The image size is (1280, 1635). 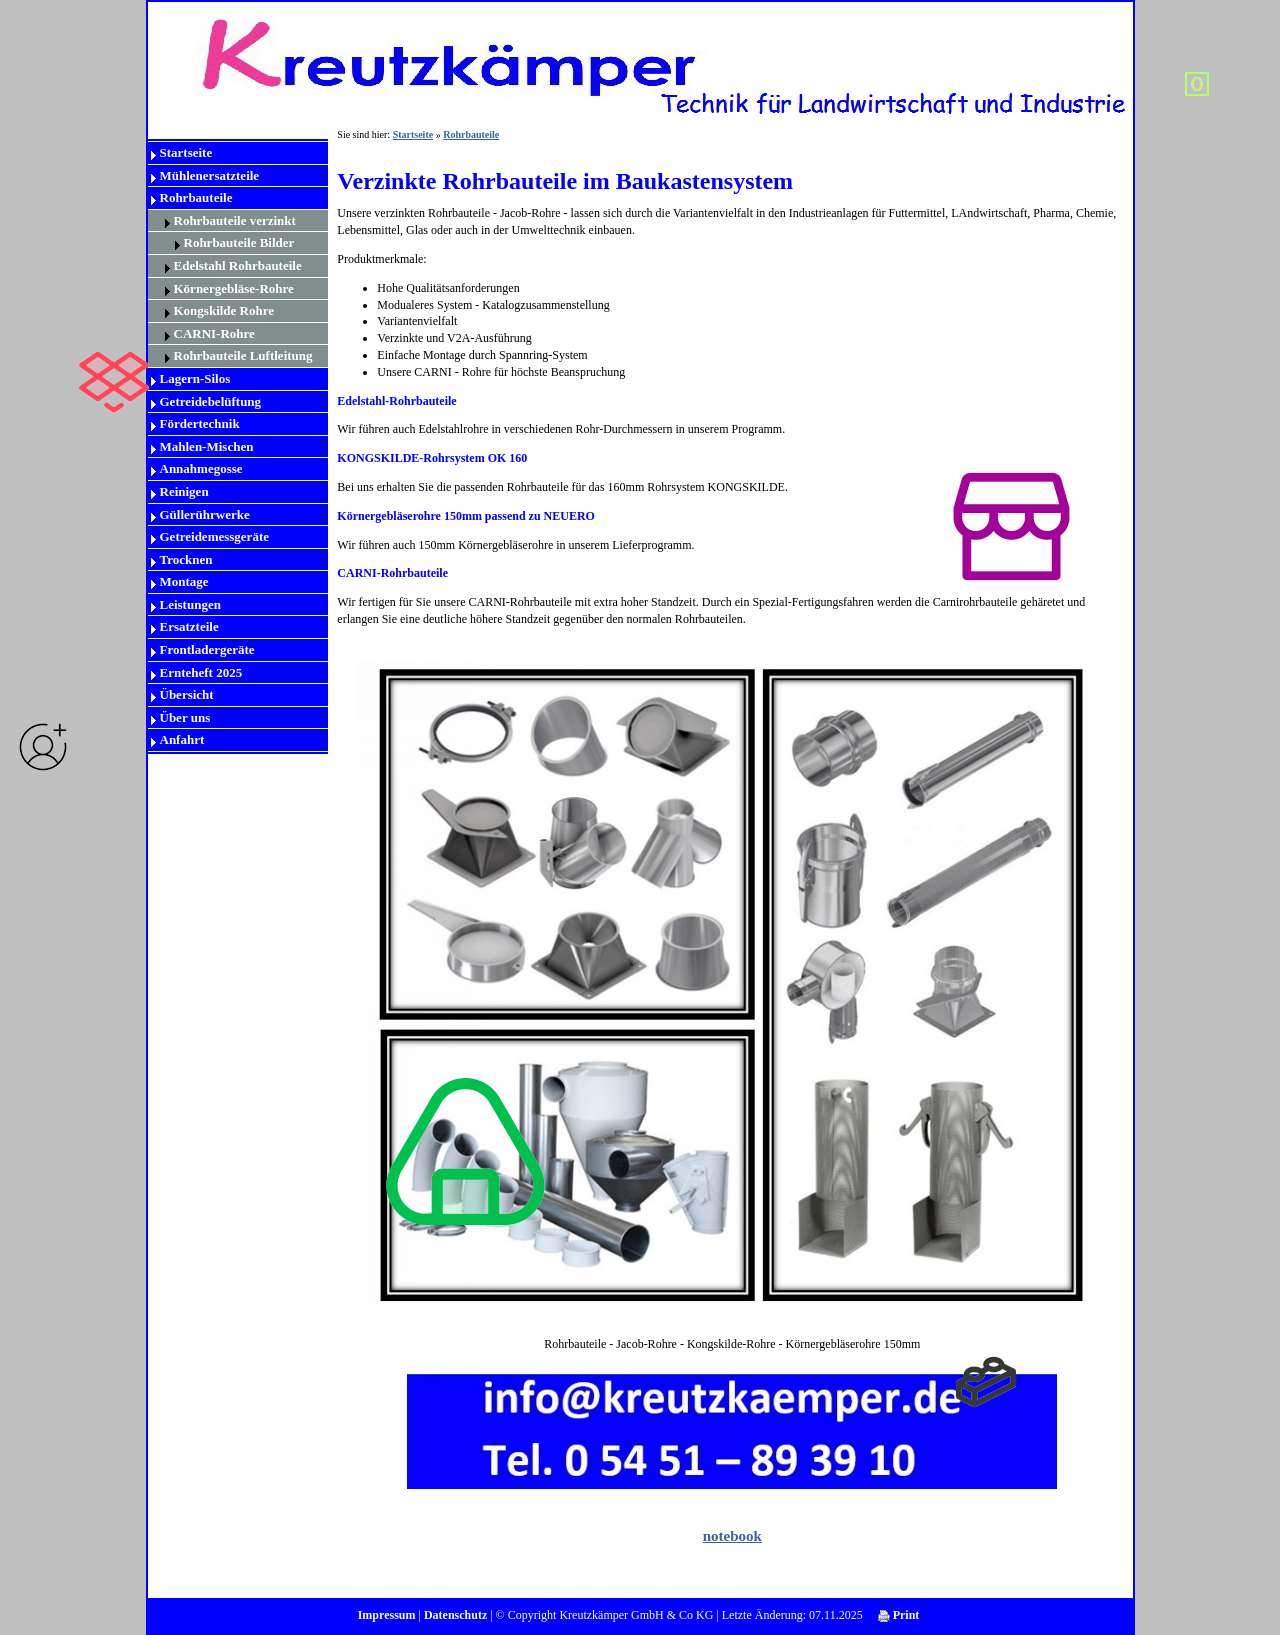 I want to click on add a new user or contact, so click(x=43, y=747).